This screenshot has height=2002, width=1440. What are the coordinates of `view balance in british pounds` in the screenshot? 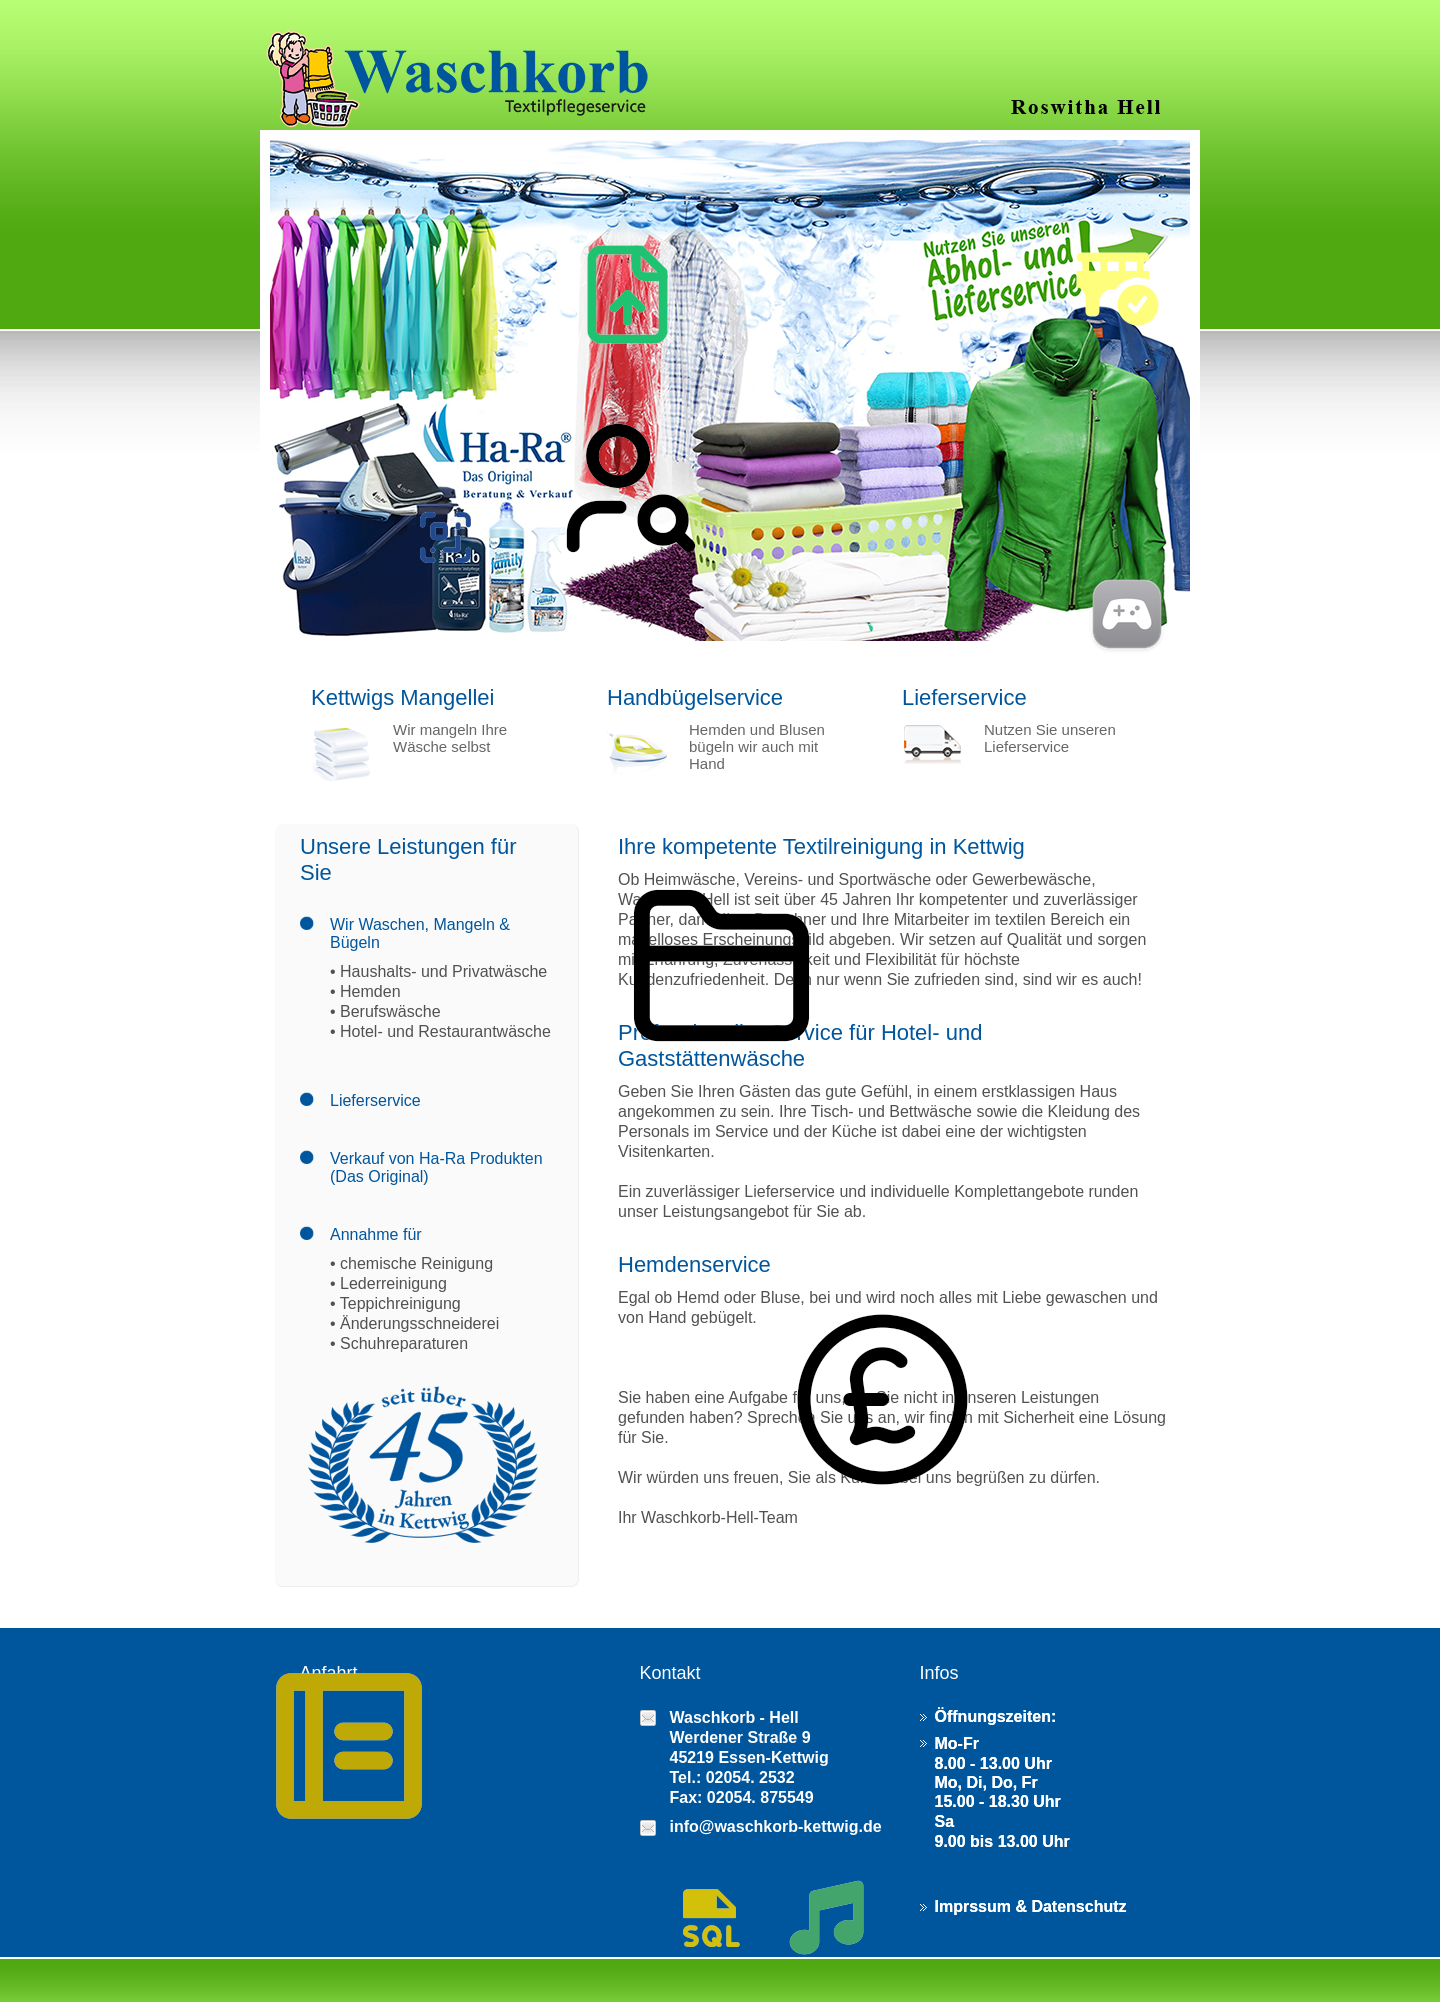 It's located at (882, 1399).